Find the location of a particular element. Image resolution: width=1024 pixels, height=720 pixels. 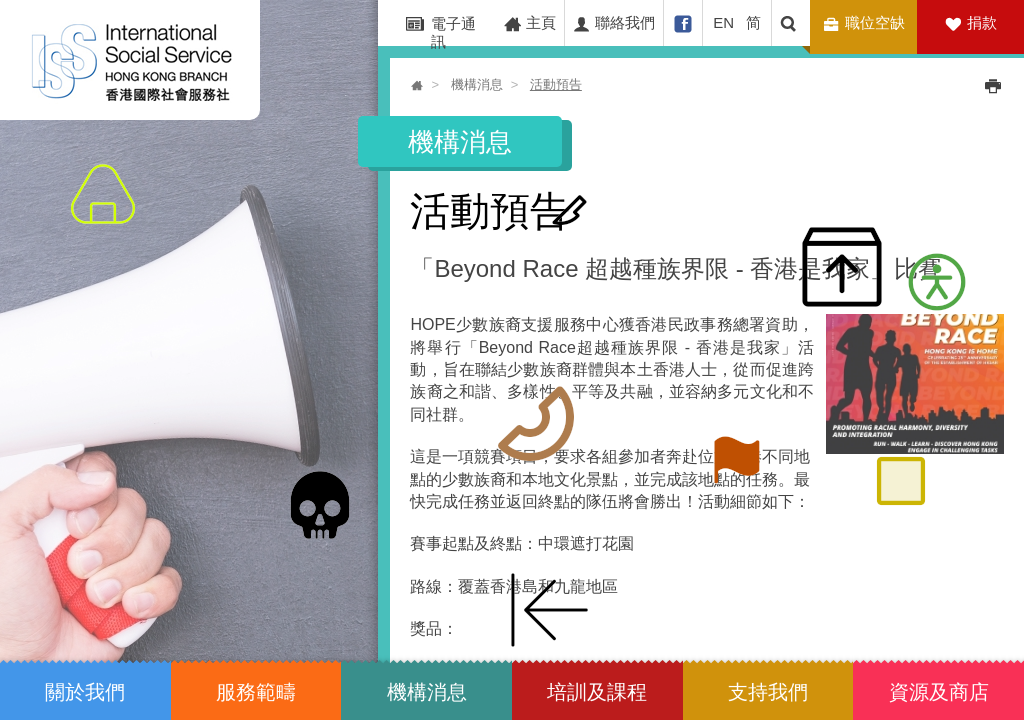

browse Japanese food options is located at coordinates (103, 194).